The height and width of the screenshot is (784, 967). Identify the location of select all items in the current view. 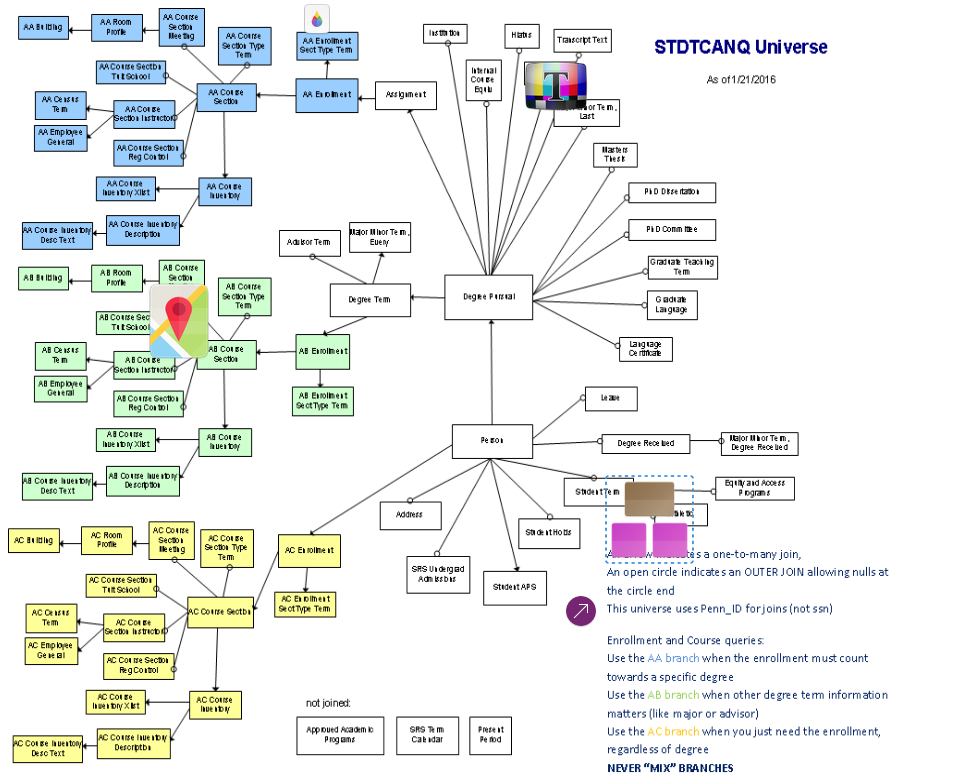
(649, 519).